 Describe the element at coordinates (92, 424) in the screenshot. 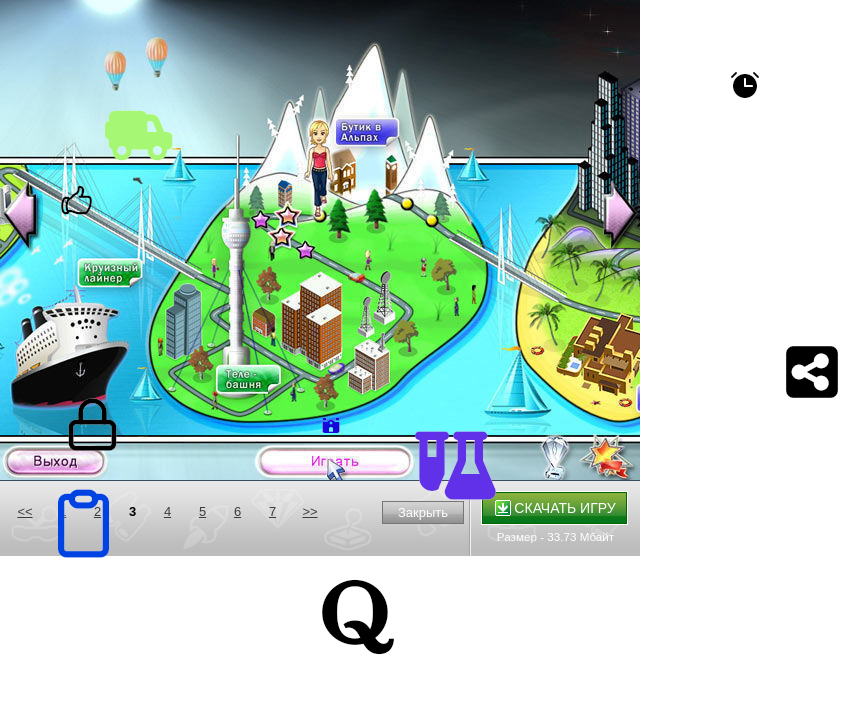

I see `indicates a secure or encrypted connection` at that location.